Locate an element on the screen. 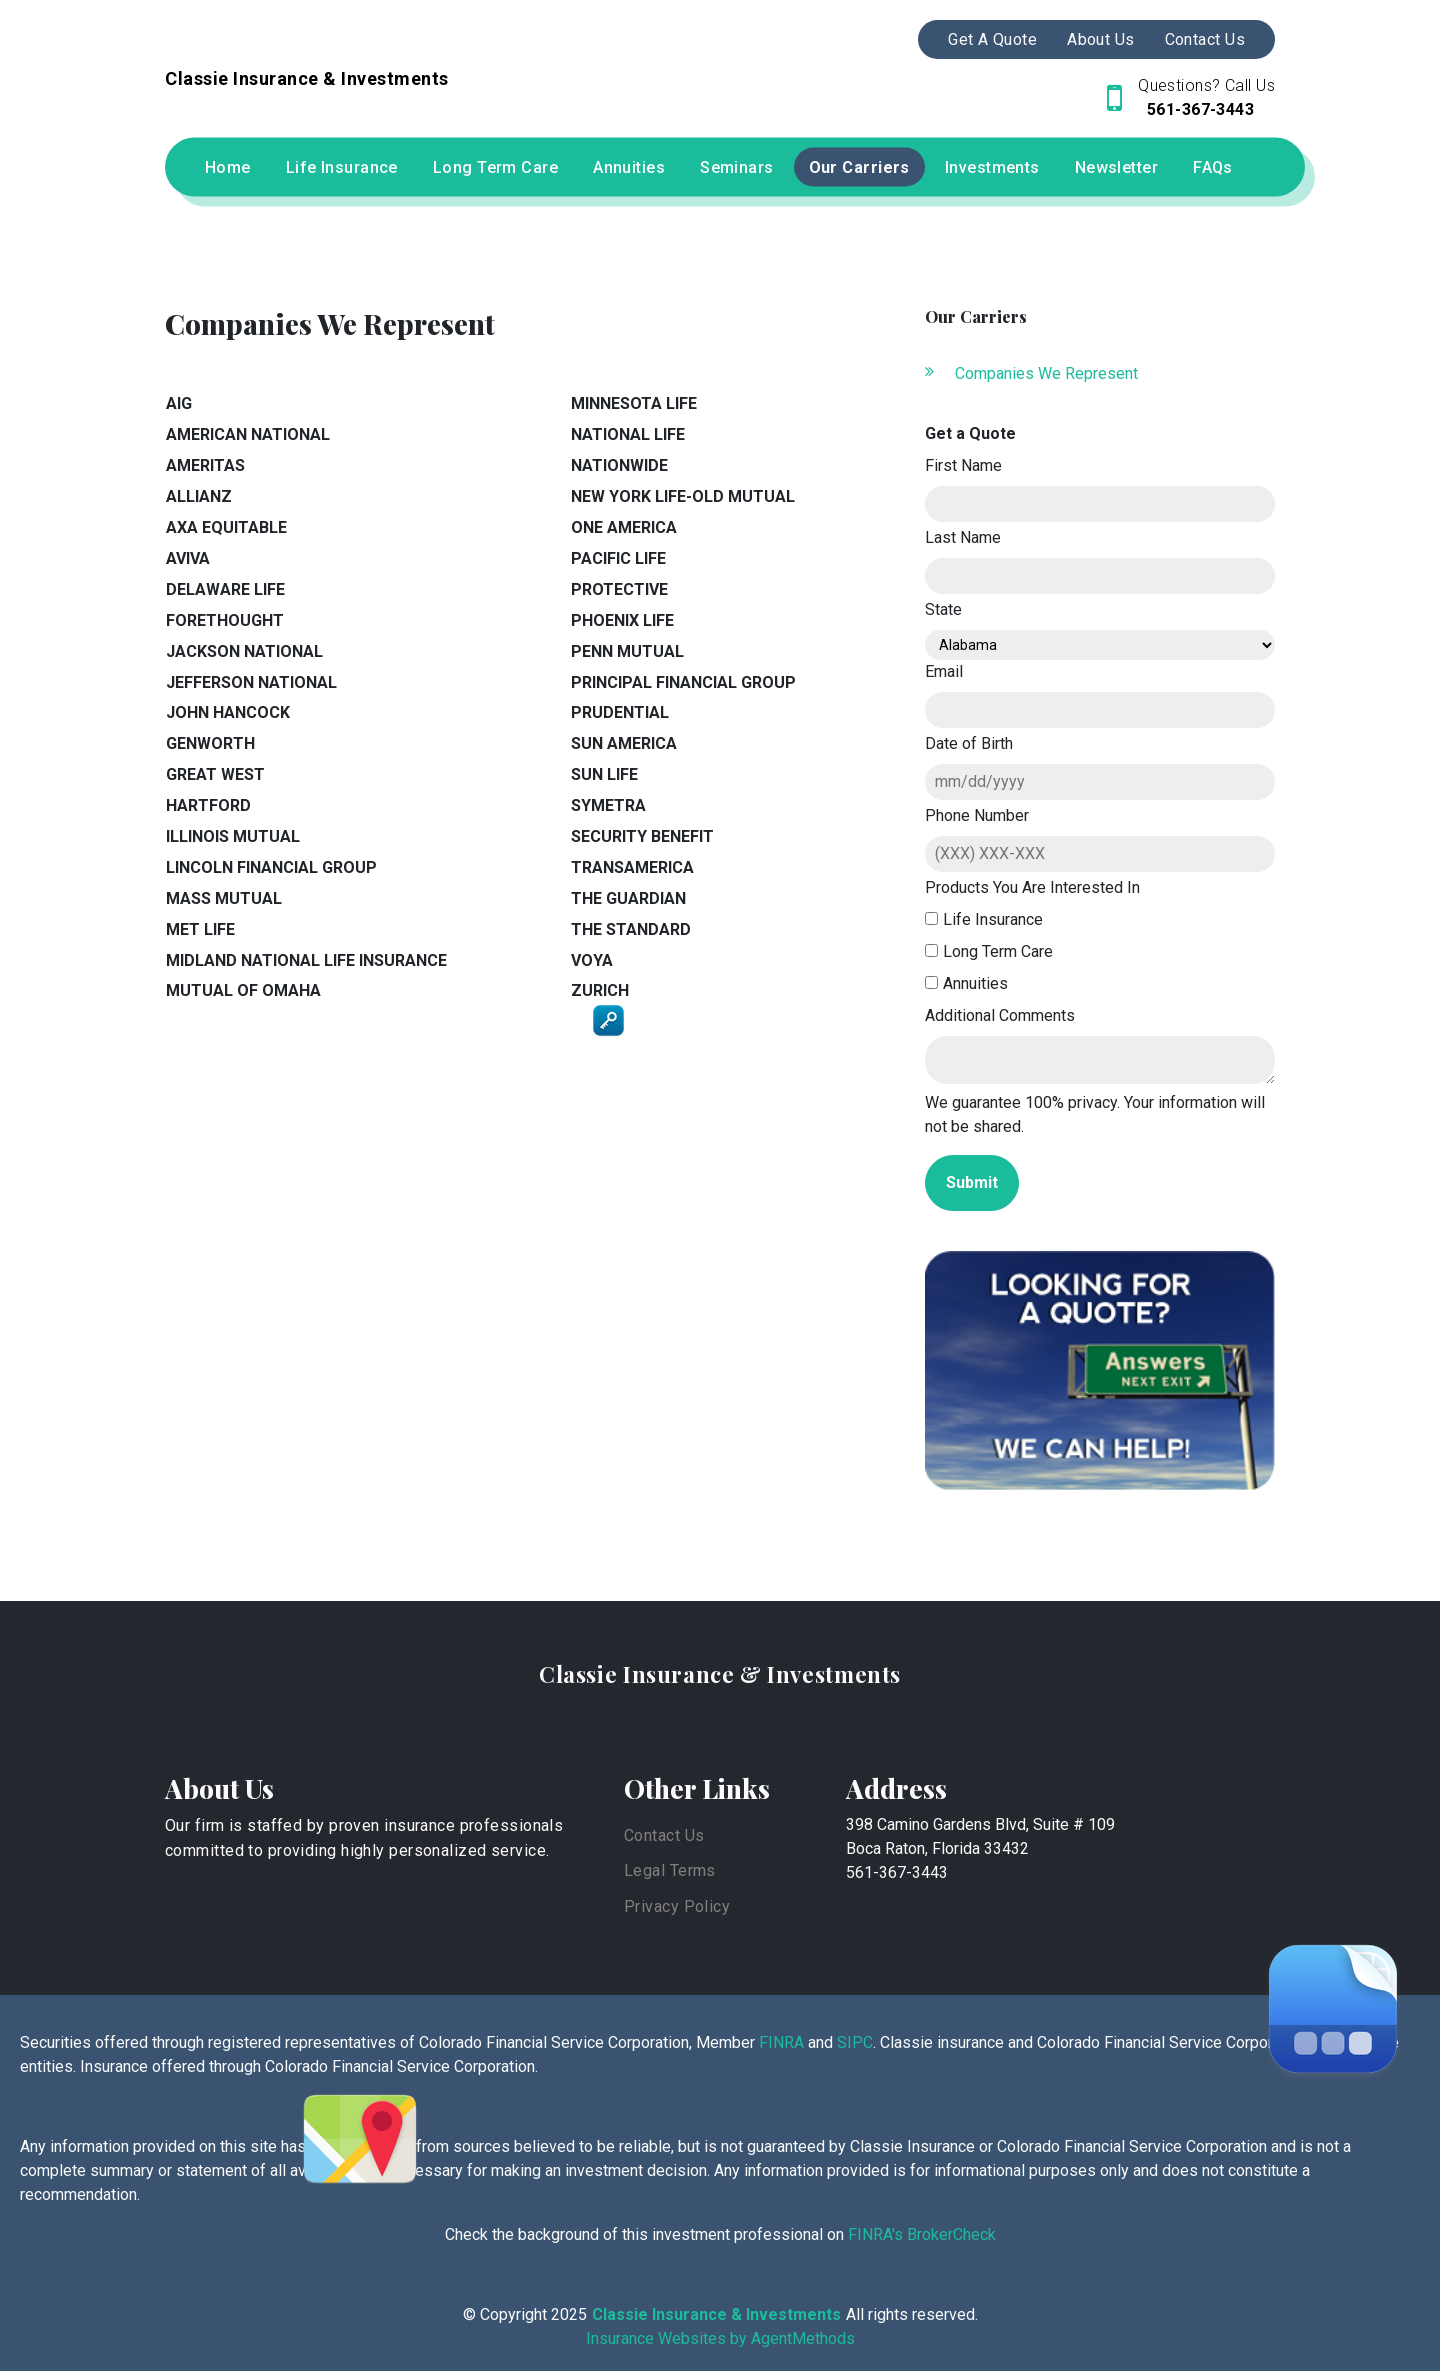 This screenshot has width=1440, height=2371. open nextcloud password manager is located at coordinates (608, 1020).